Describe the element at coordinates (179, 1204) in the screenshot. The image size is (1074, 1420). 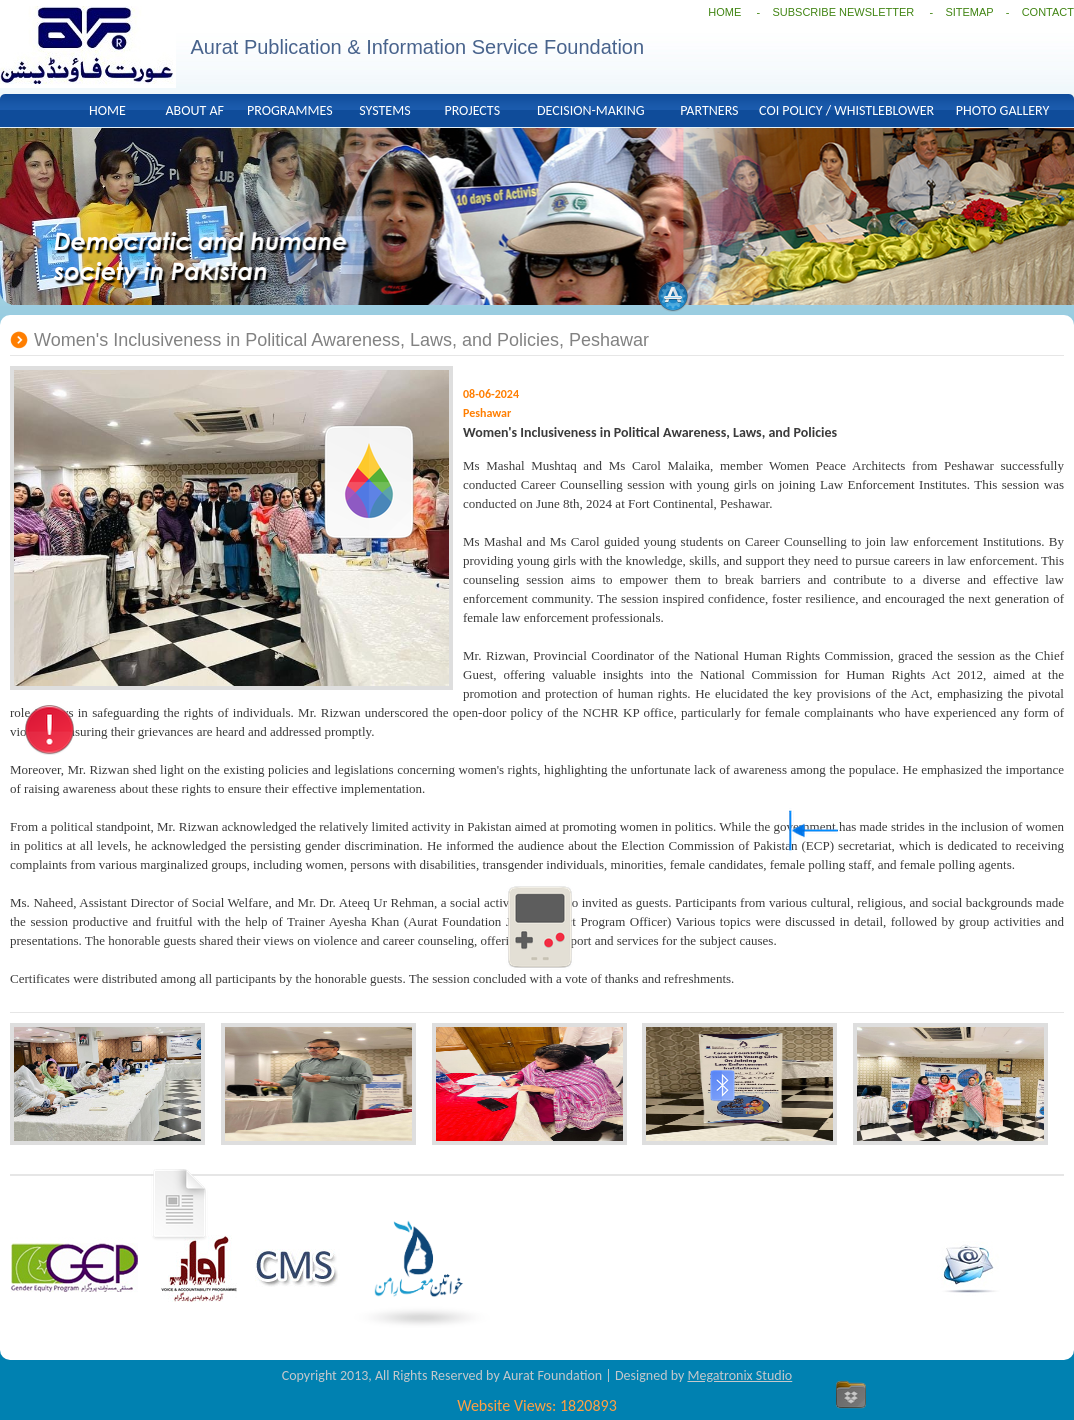
I see `a generic document or text file` at that location.